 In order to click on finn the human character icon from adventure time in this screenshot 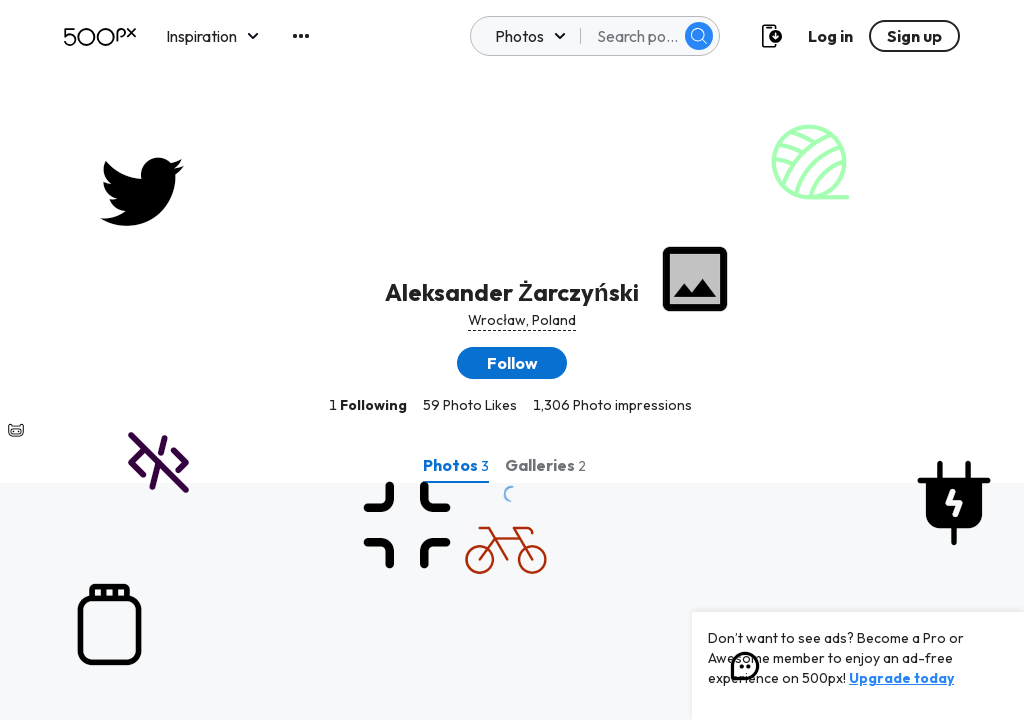, I will do `click(16, 430)`.